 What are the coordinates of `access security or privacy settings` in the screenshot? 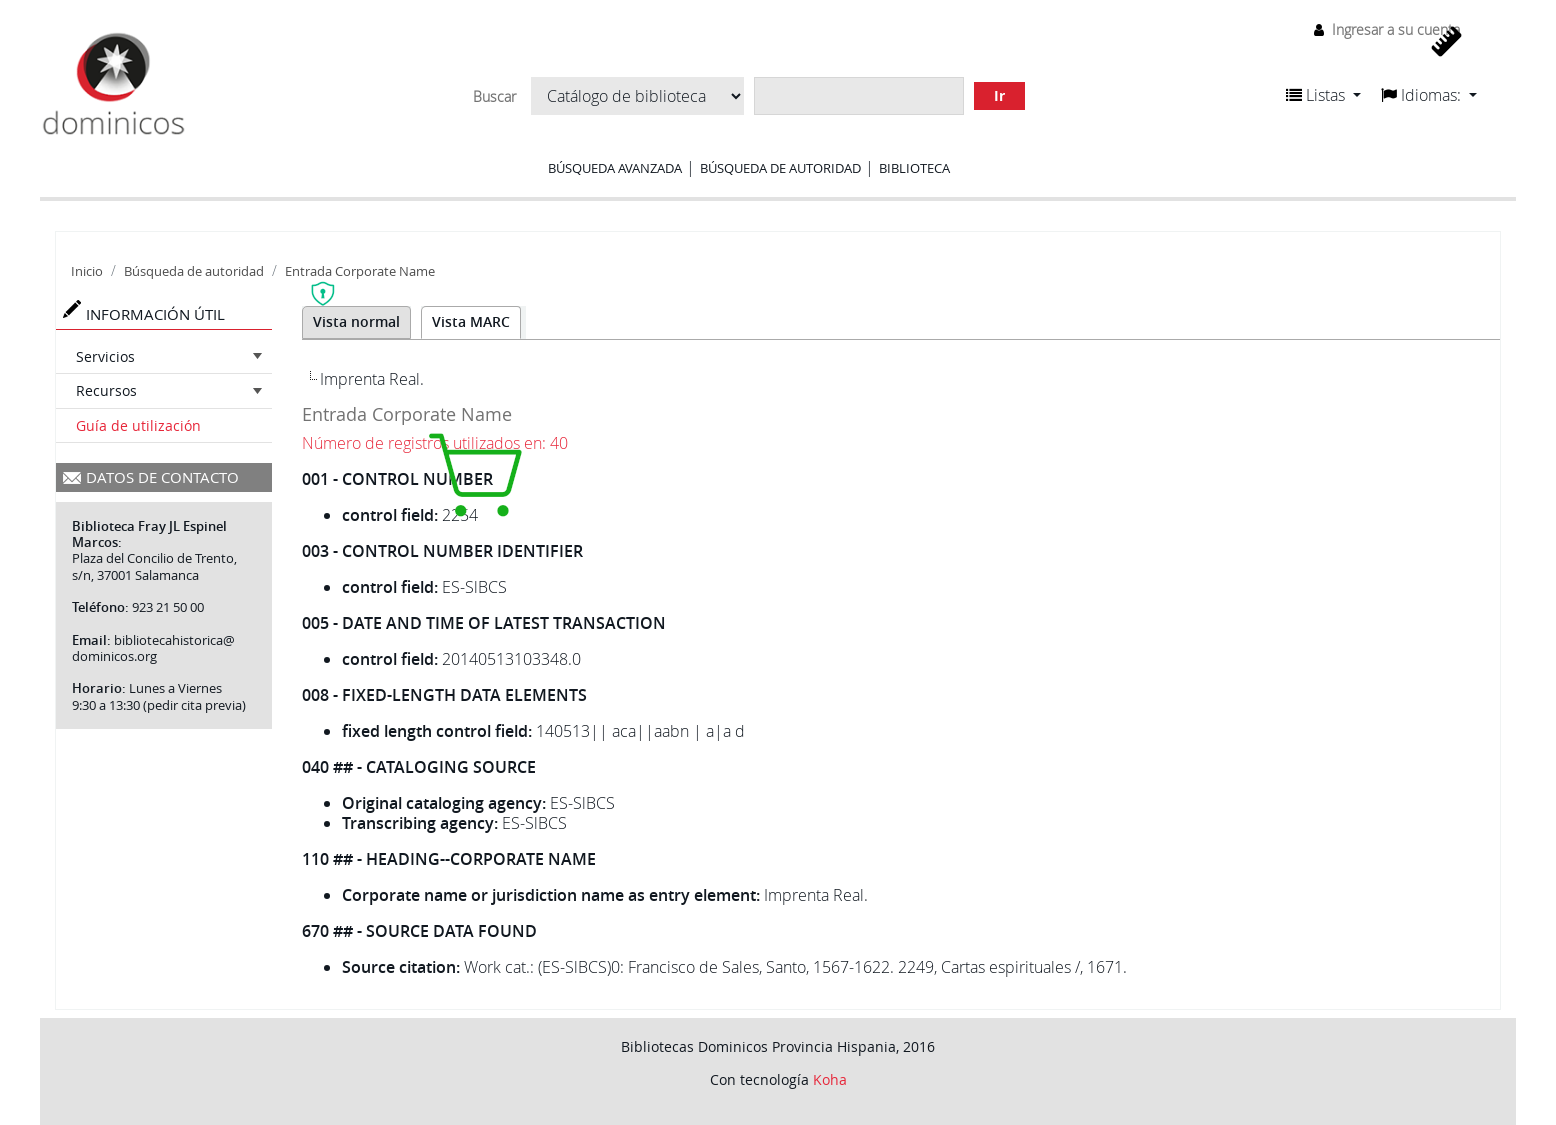 It's located at (322, 294).